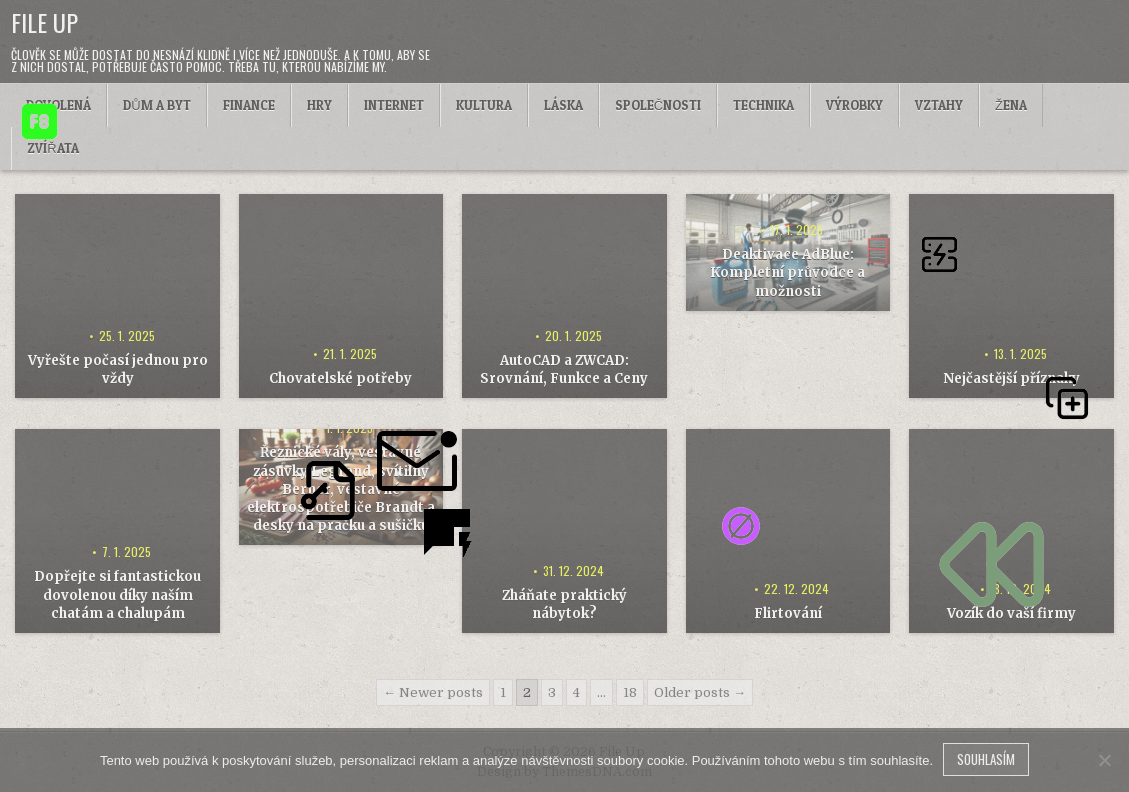 This screenshot has width=1129, height=792. I want to click on send a quick reply to a message, so click(447, 532).